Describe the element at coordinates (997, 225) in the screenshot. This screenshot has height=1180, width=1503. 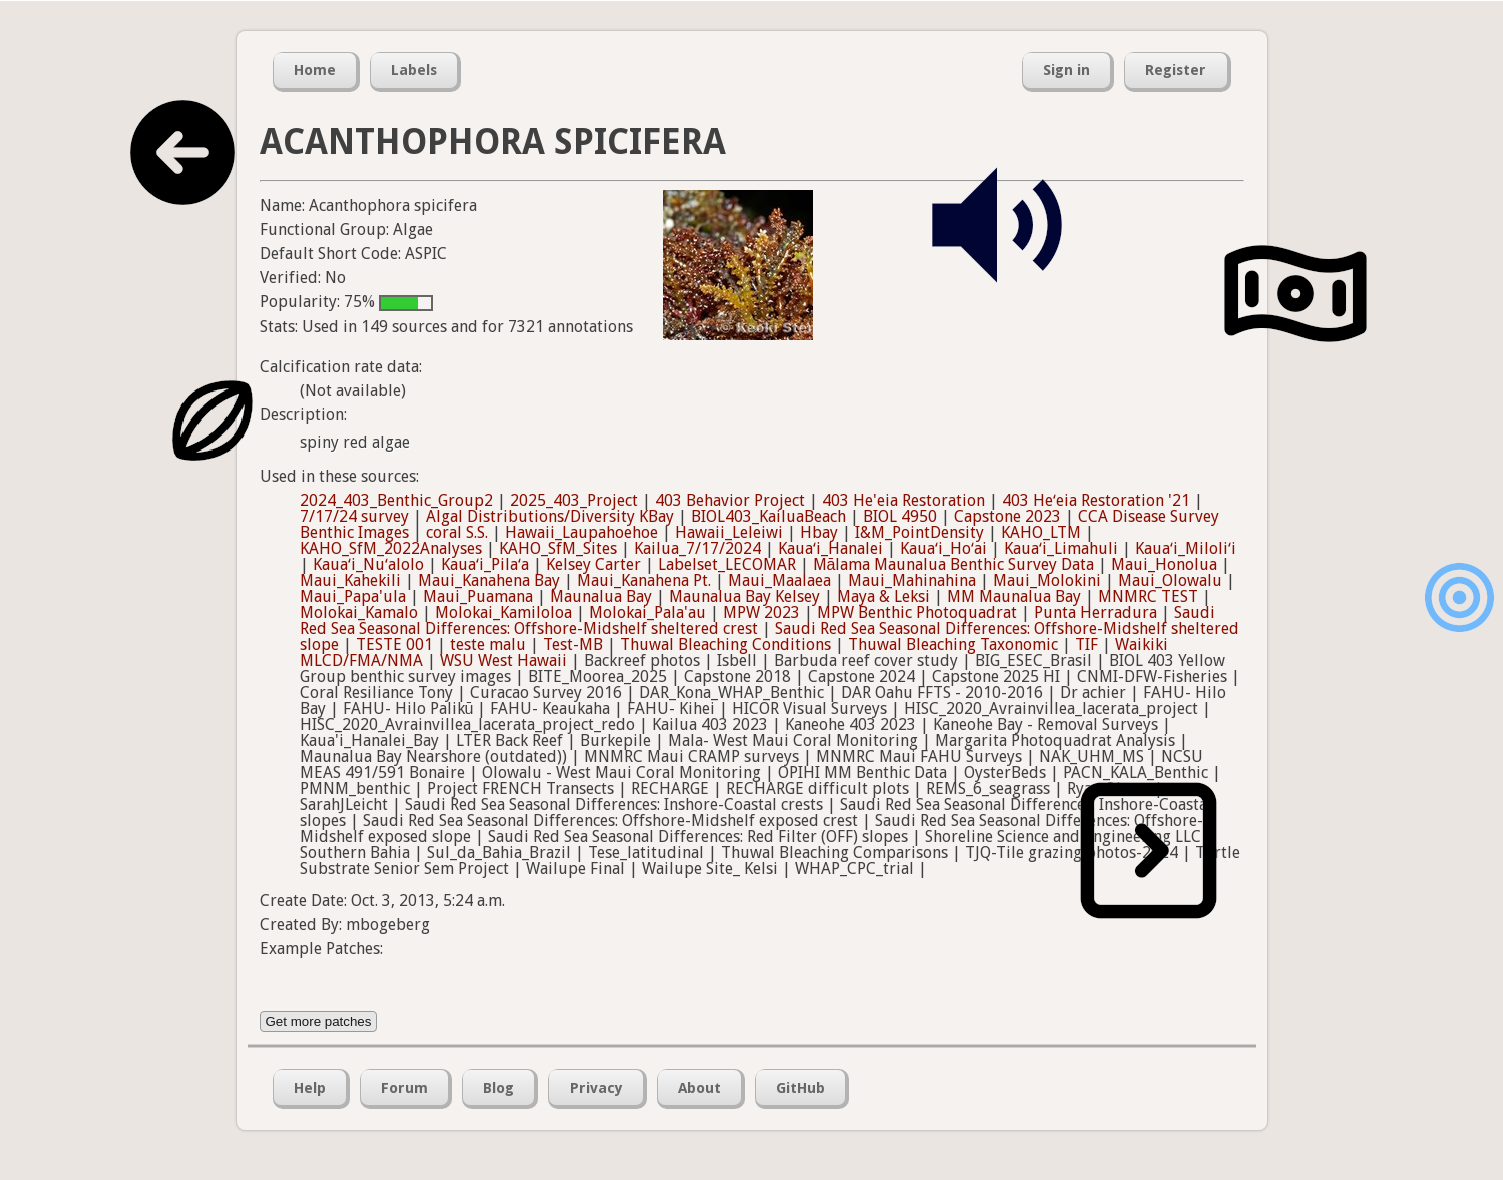
I see `increase audio volume` at that location.